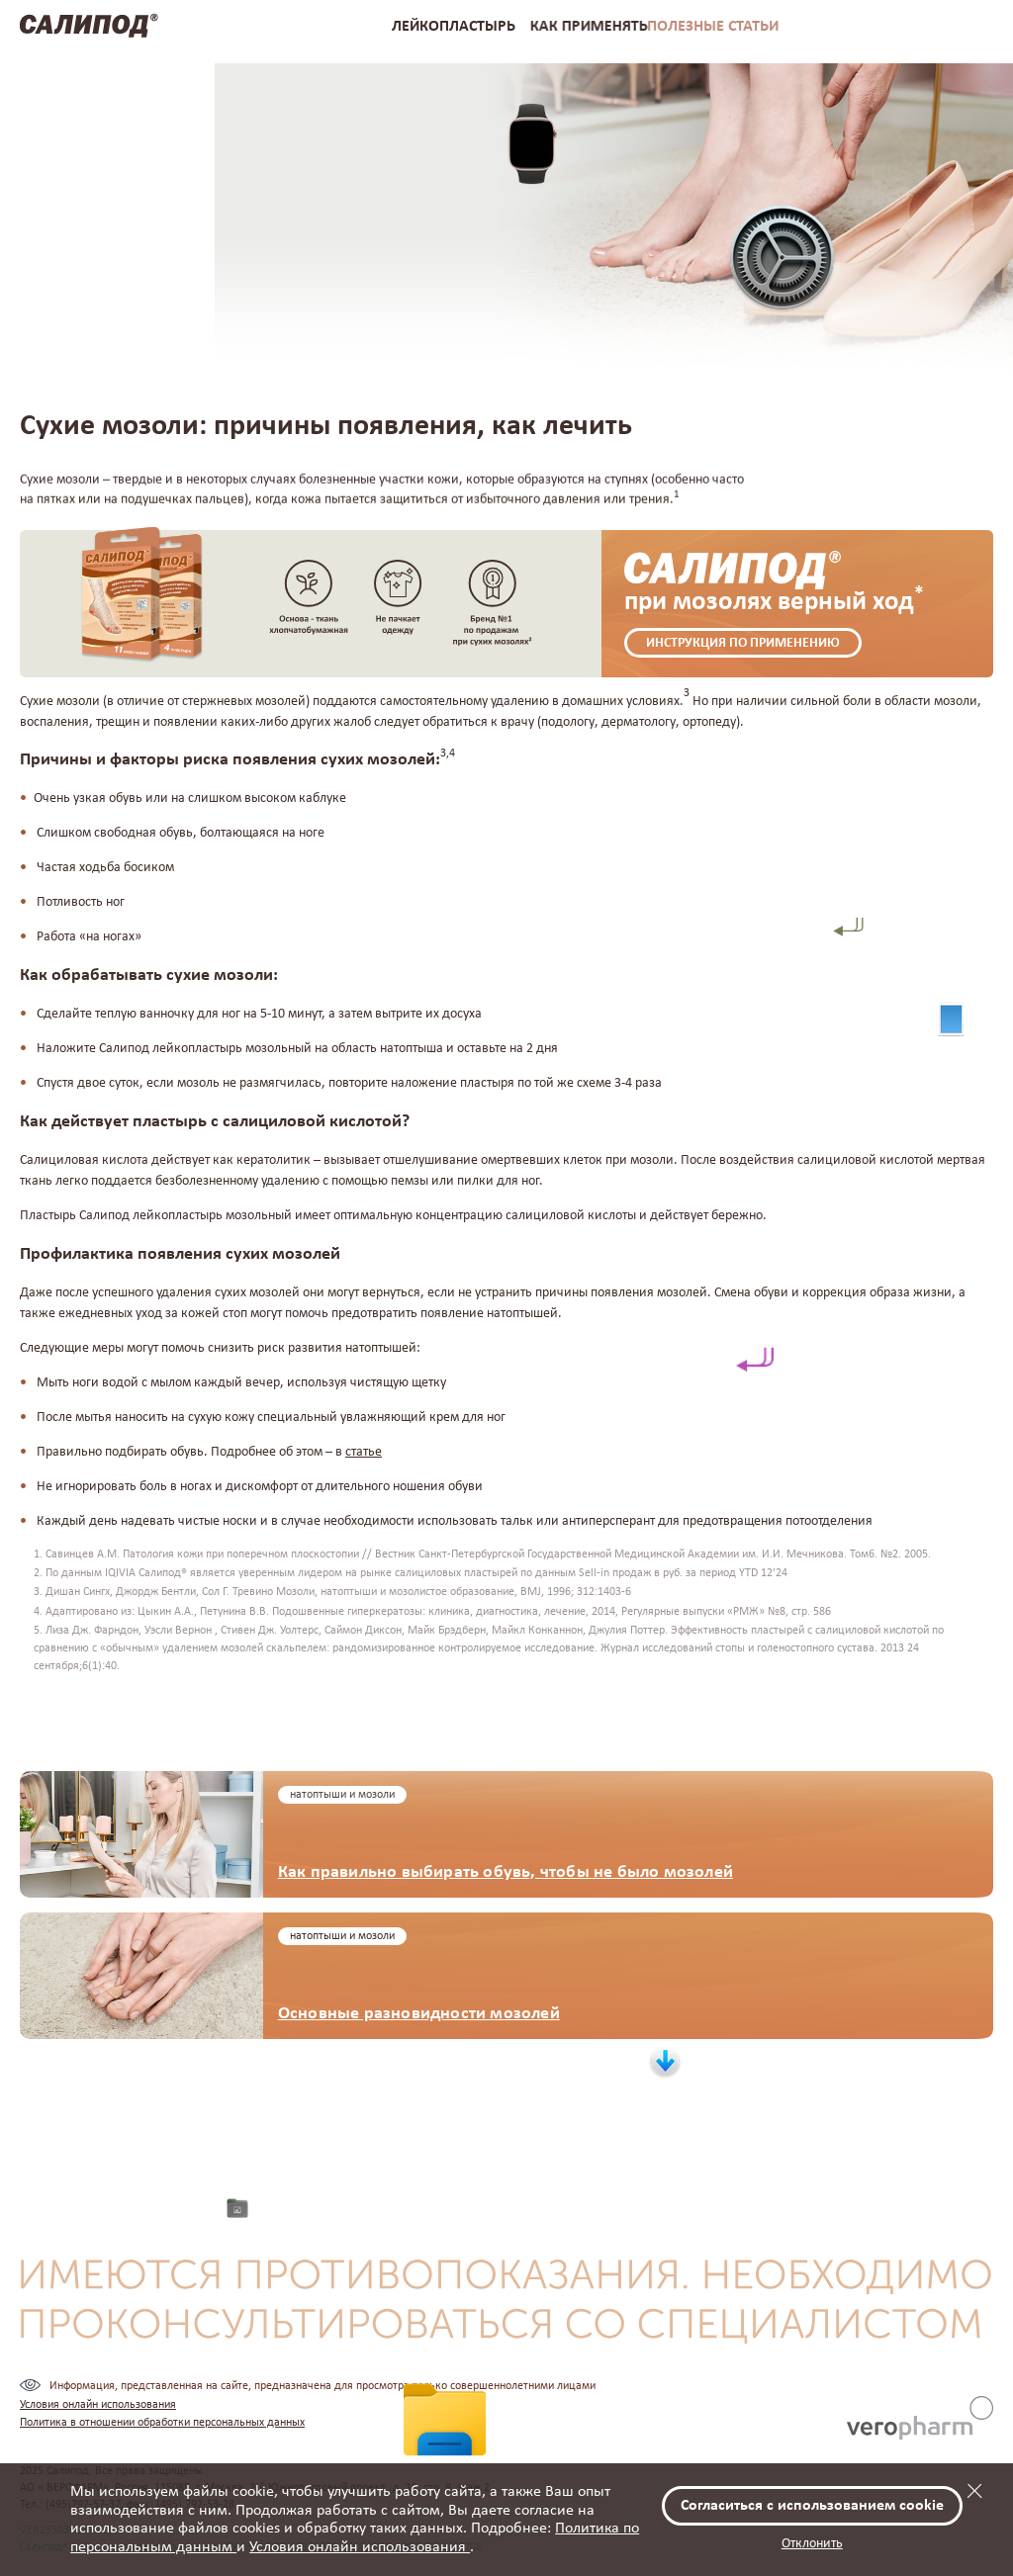 This screenshot has height=2576, width=1013. I want to click on reply to all recipients in an email thread, so click(754, 1357).